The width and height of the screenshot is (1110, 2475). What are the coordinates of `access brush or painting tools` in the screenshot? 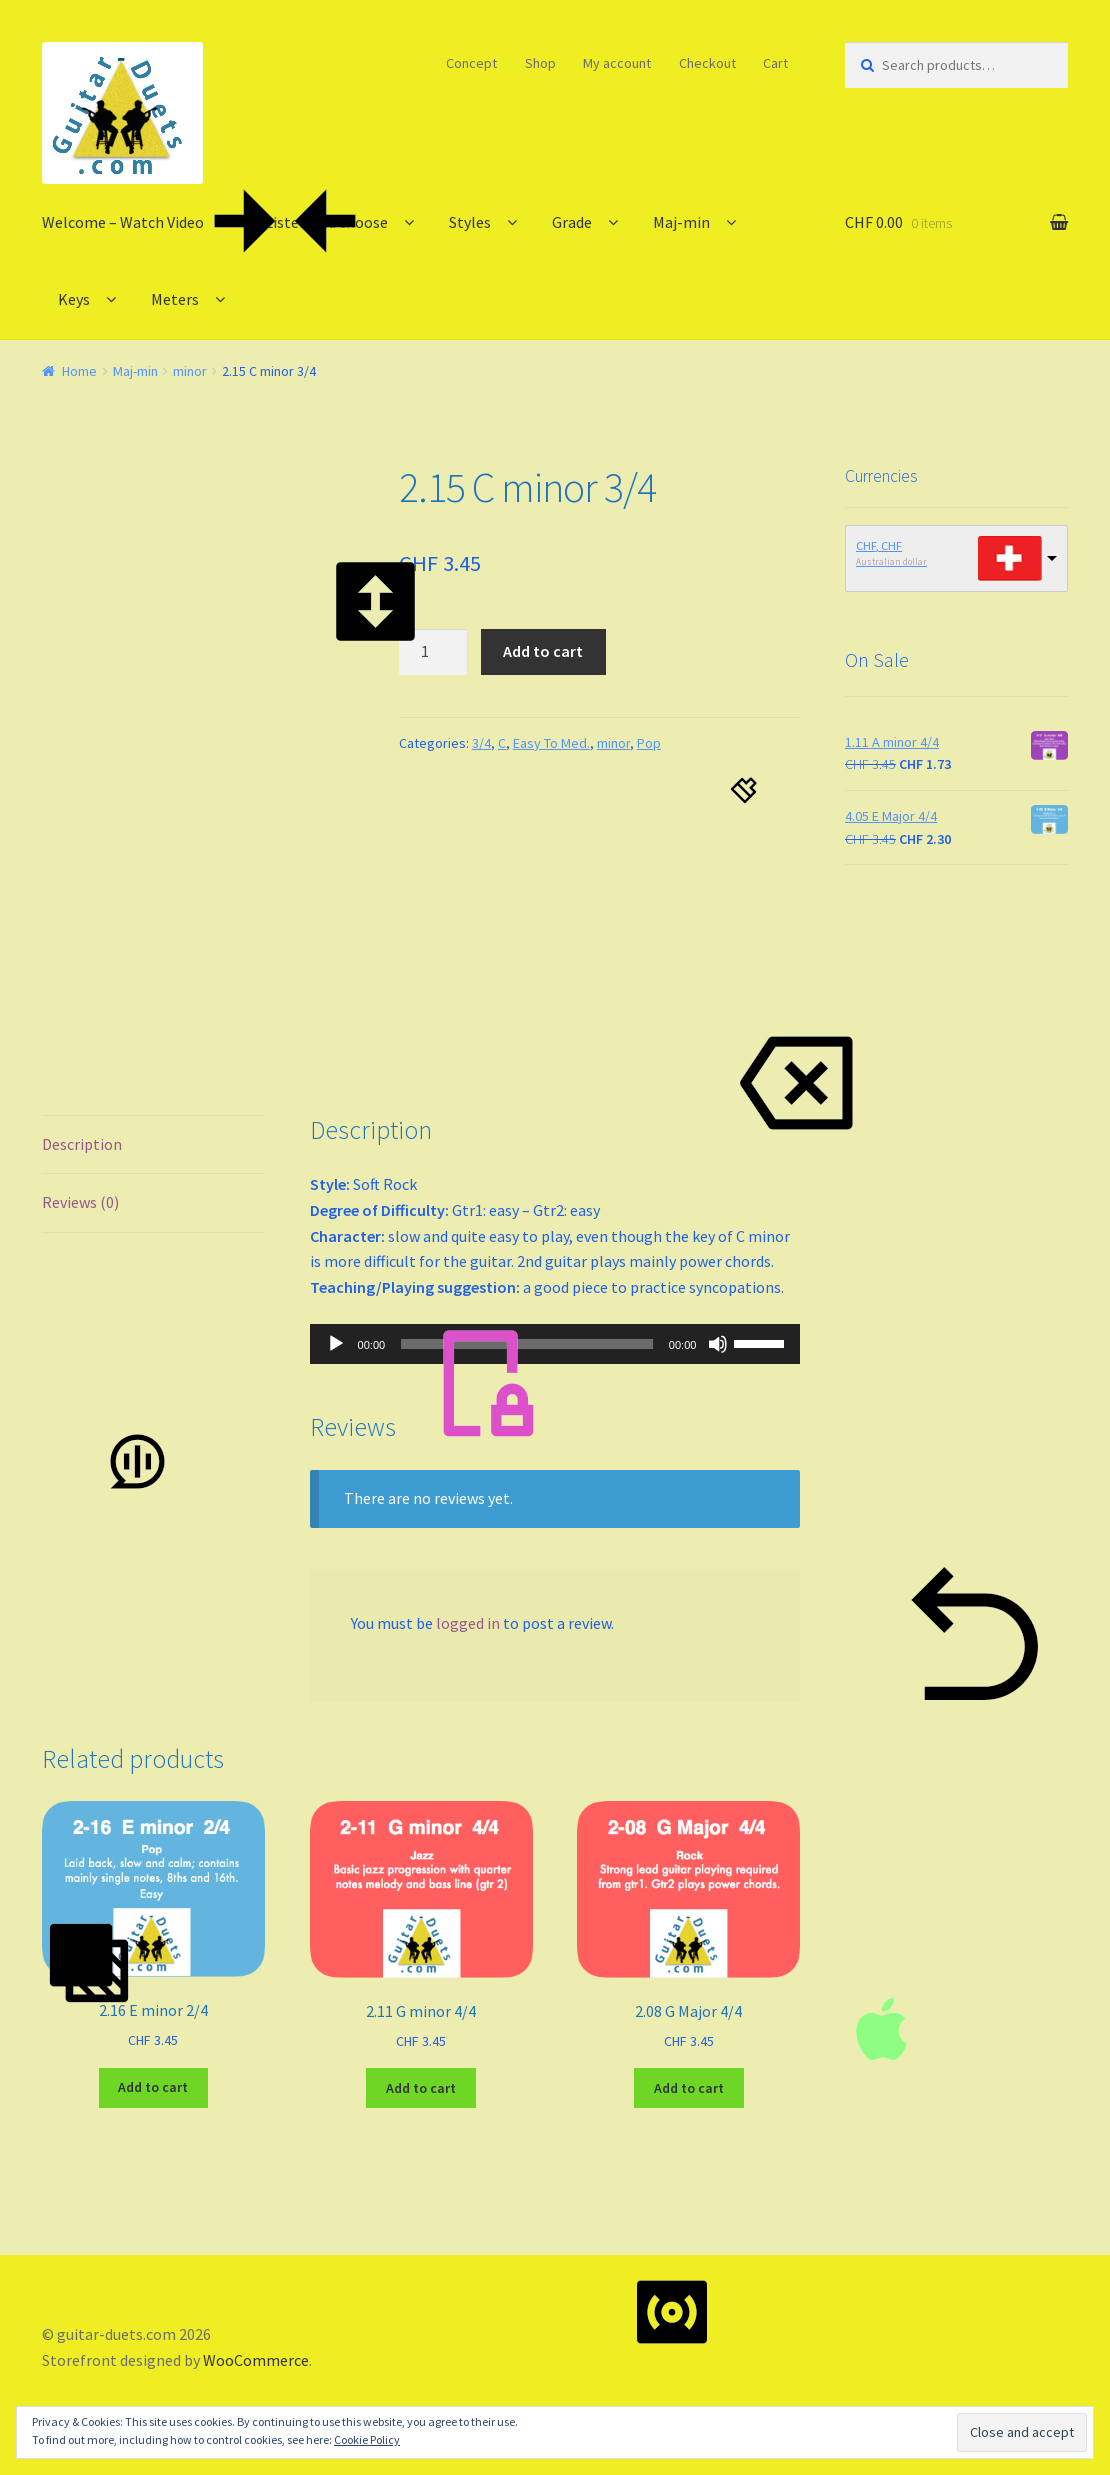 It's located at (744, 789).